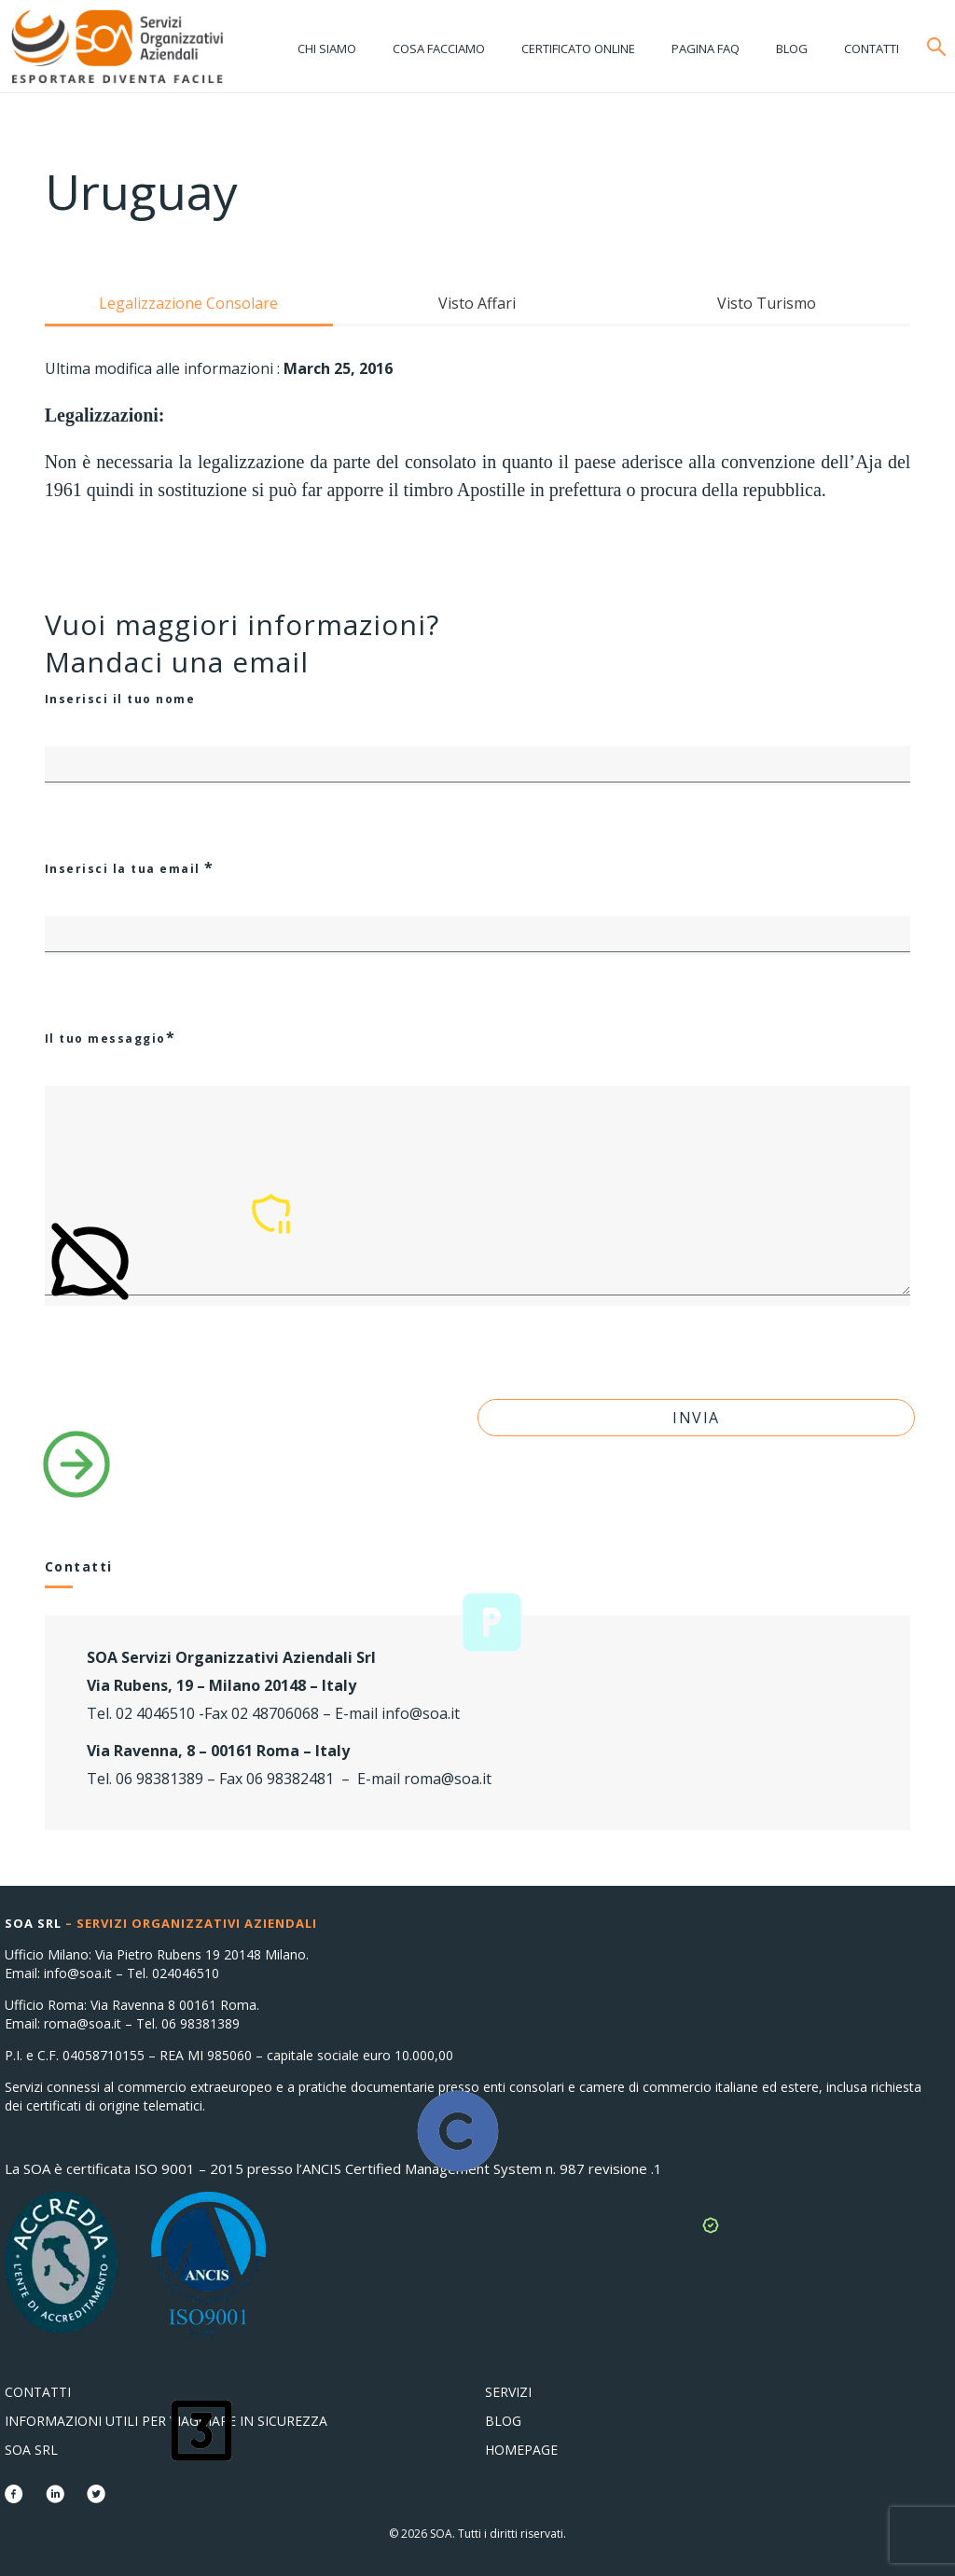 This screenshot has width=955, height=2576. I want to click on indicates a verified account or profile, so click(711, 2225).